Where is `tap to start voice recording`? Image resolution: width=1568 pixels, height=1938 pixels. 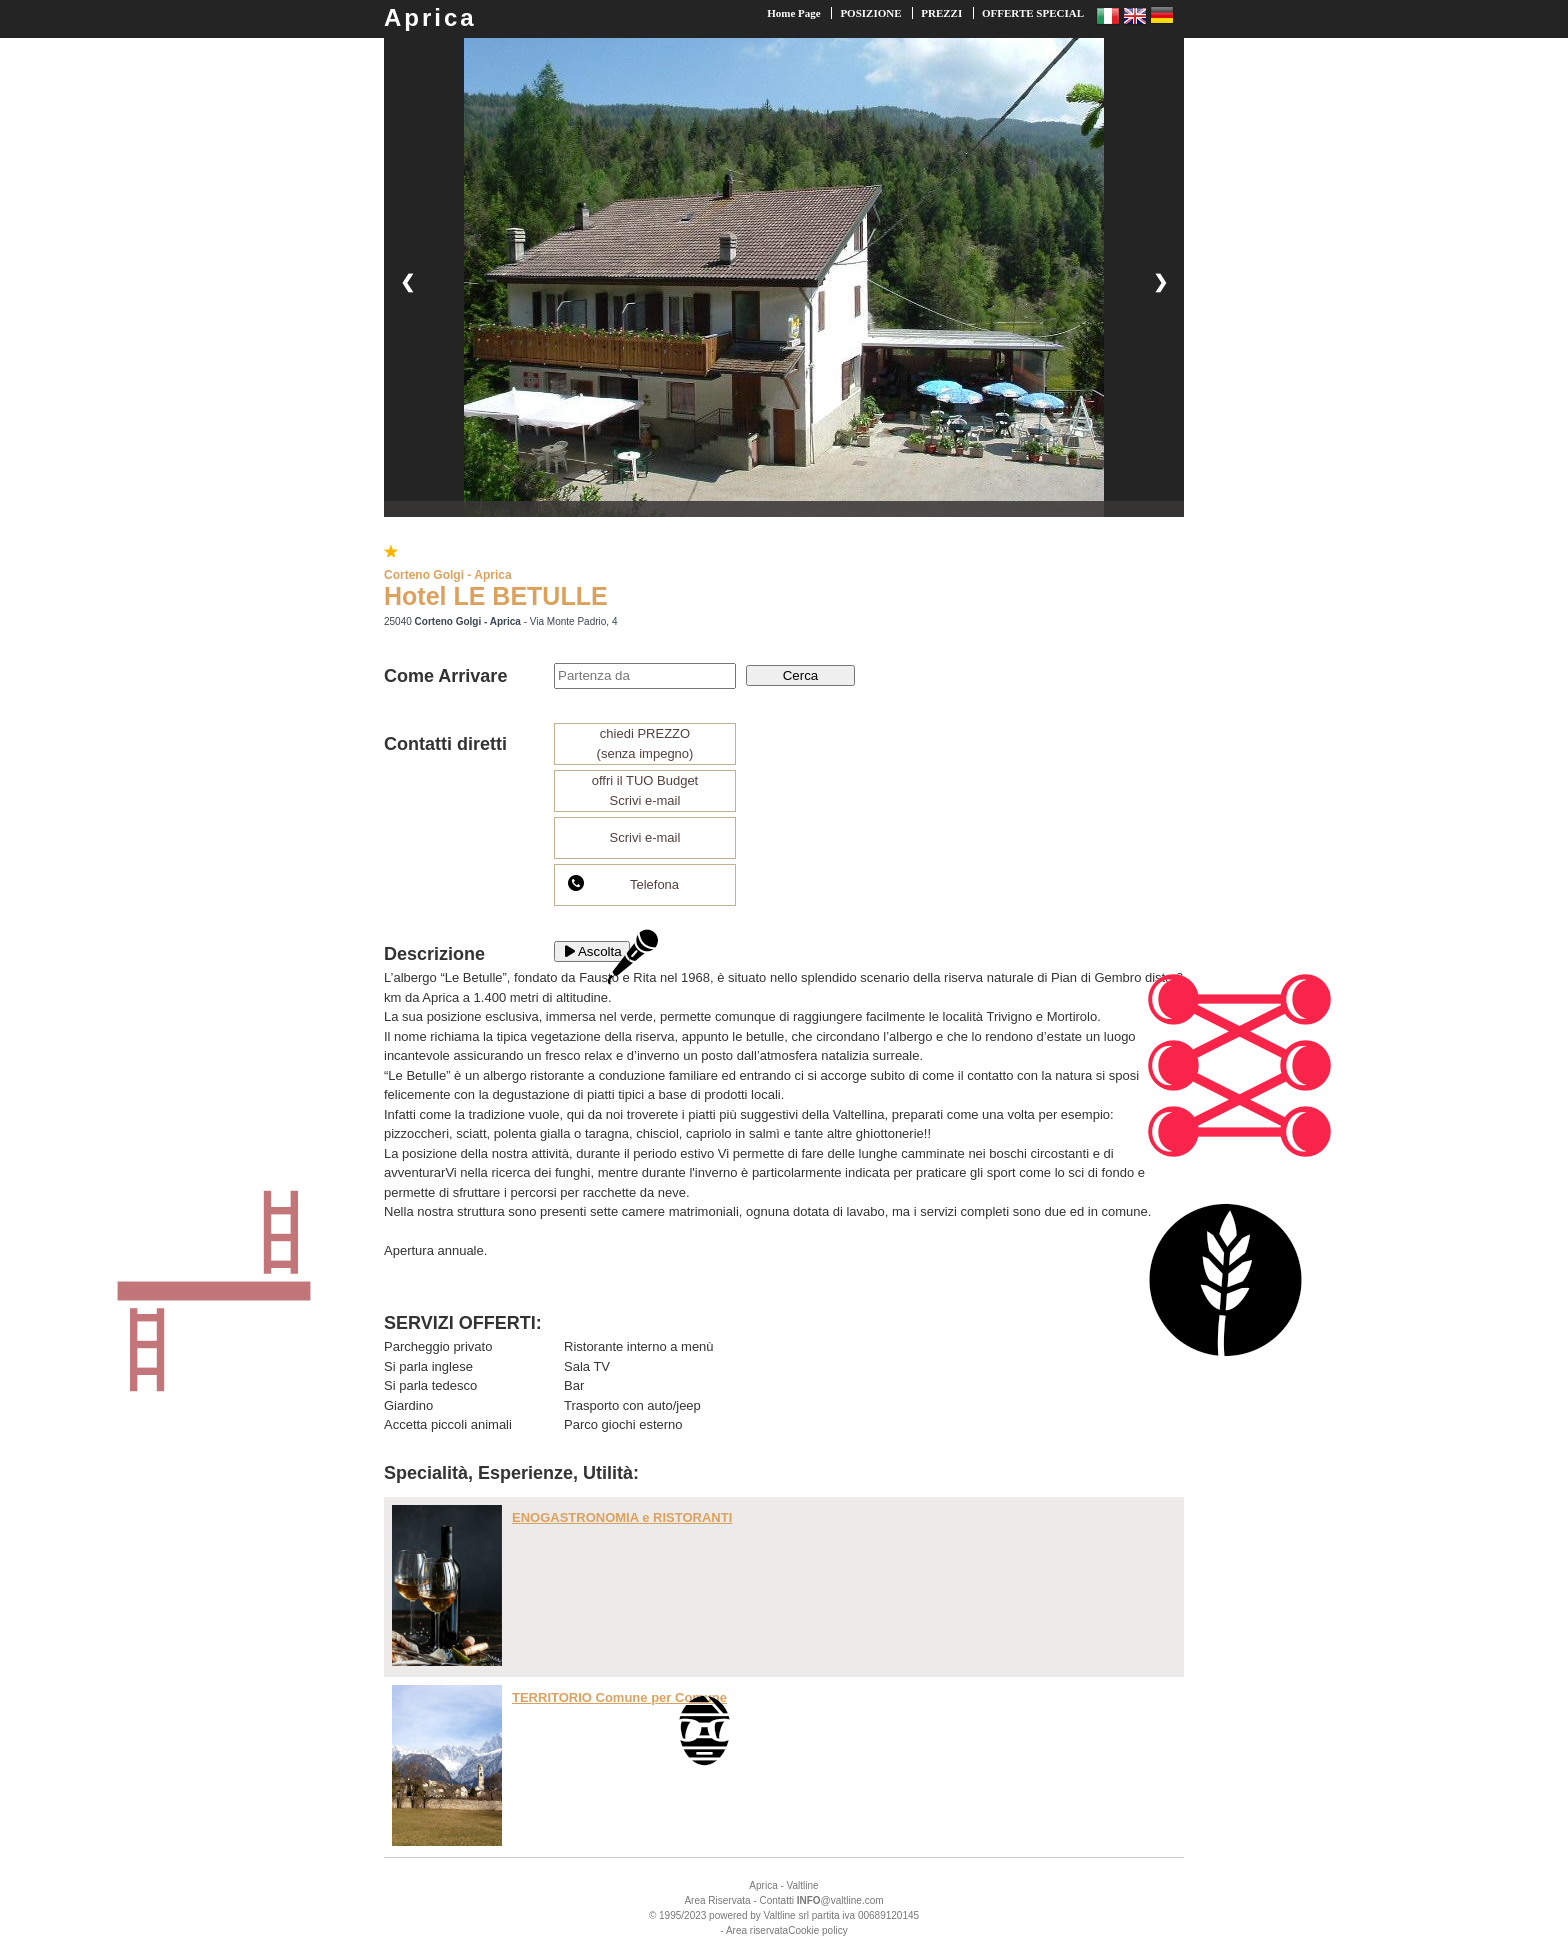
tap to start voice recording is located at coordinates (631, 957).